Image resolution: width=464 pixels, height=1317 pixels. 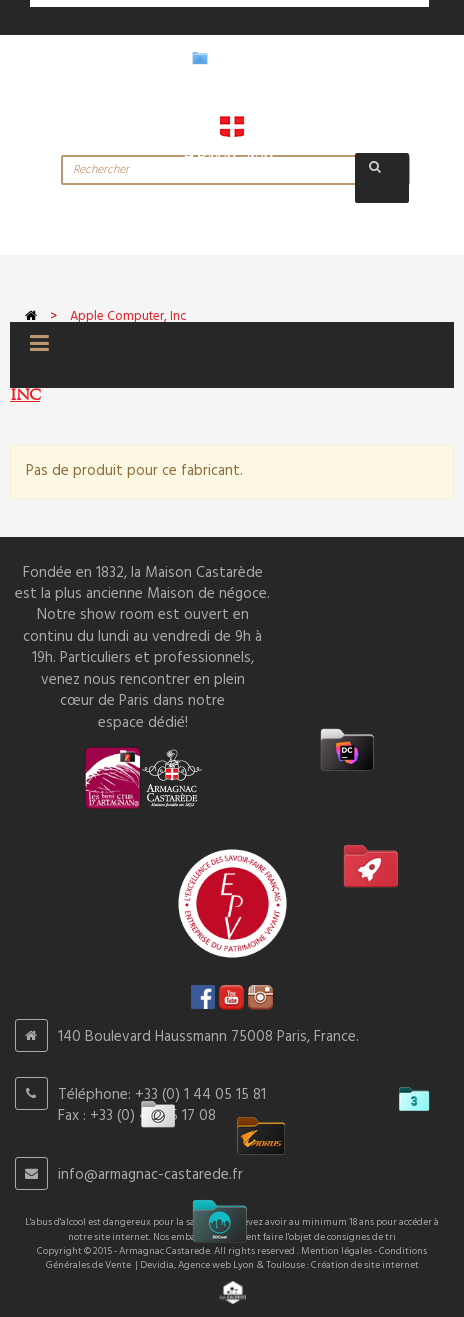 I want to click on open folder containing launch or startup files, so click(x=370, y=867).